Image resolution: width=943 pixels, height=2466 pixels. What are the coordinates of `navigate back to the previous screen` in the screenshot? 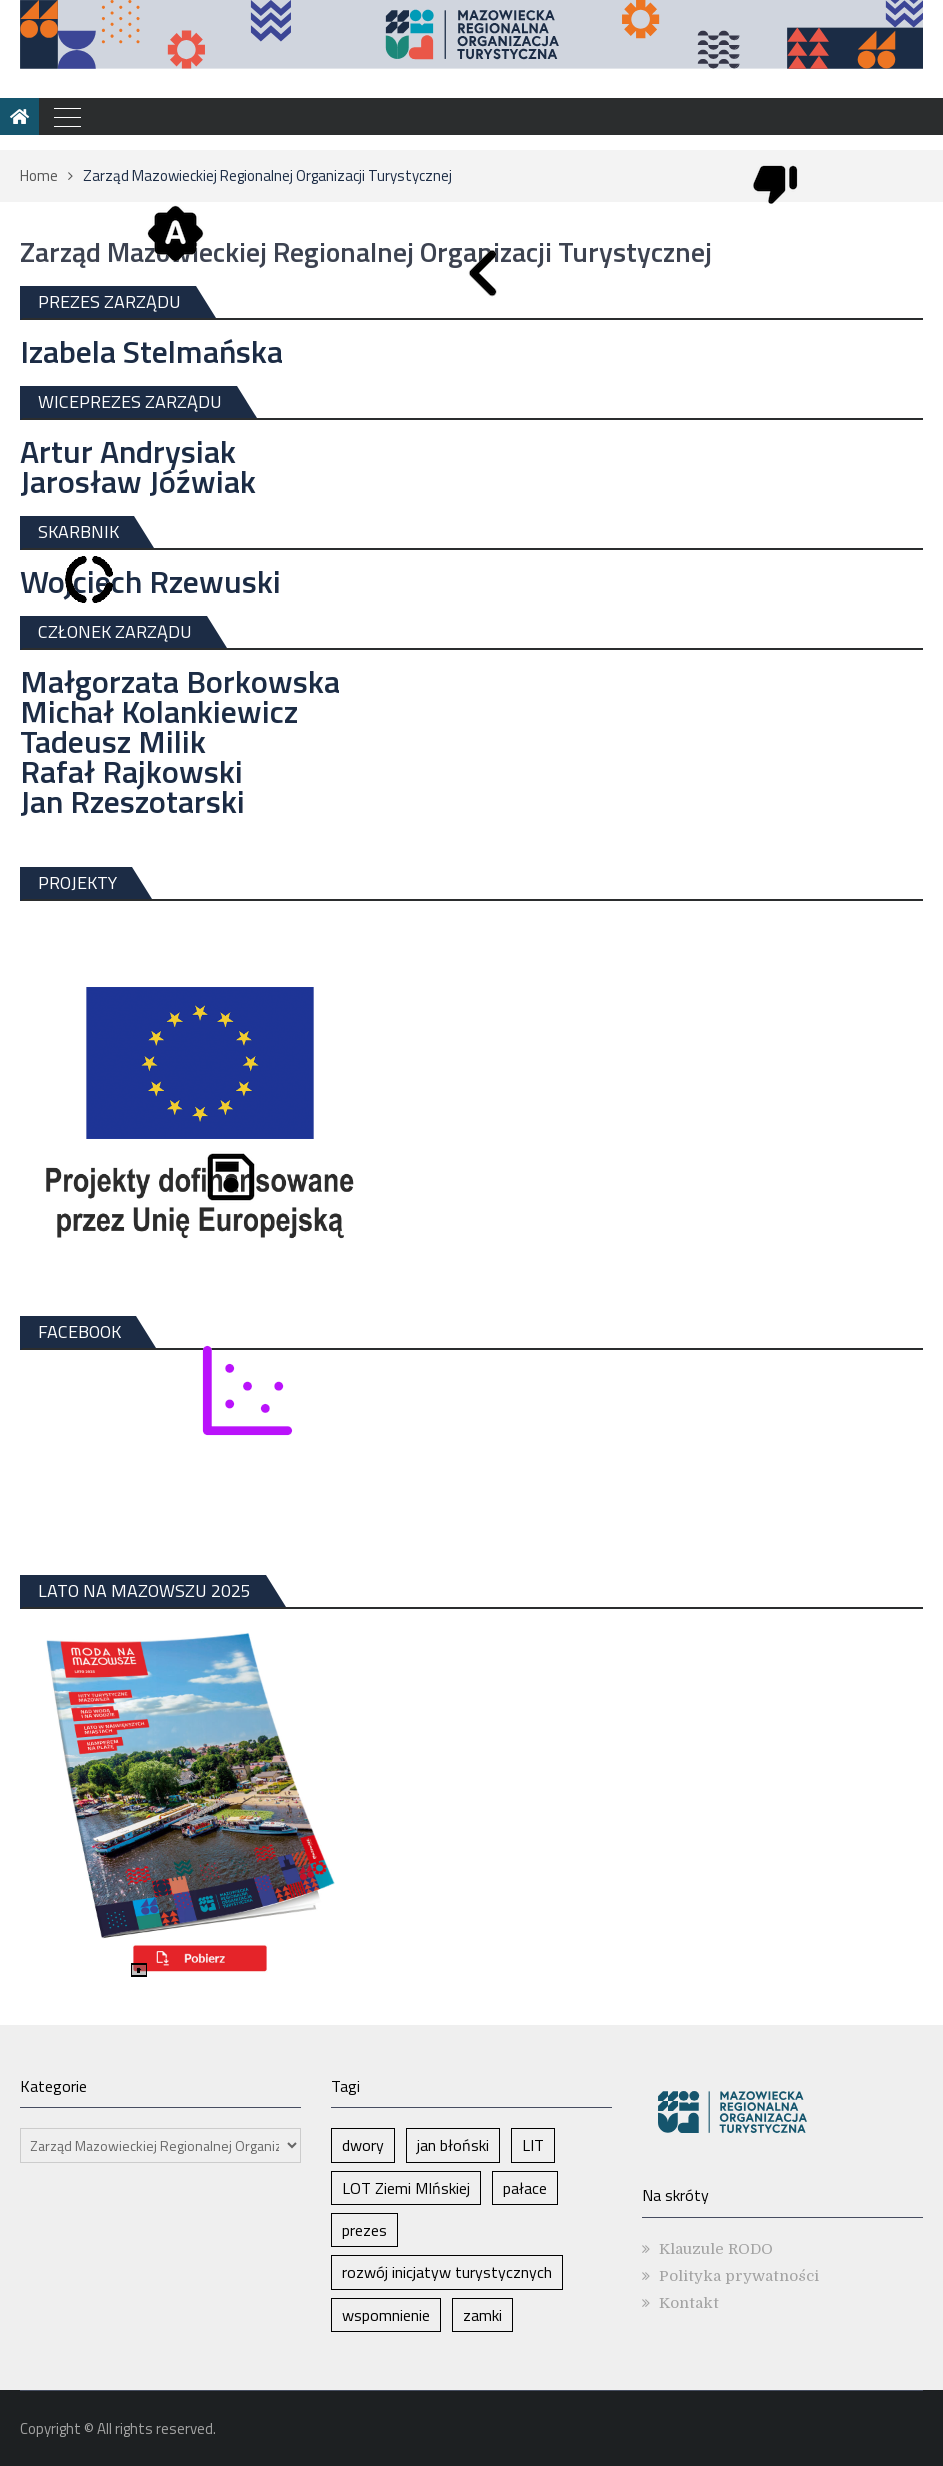 It's located at (484, 273).